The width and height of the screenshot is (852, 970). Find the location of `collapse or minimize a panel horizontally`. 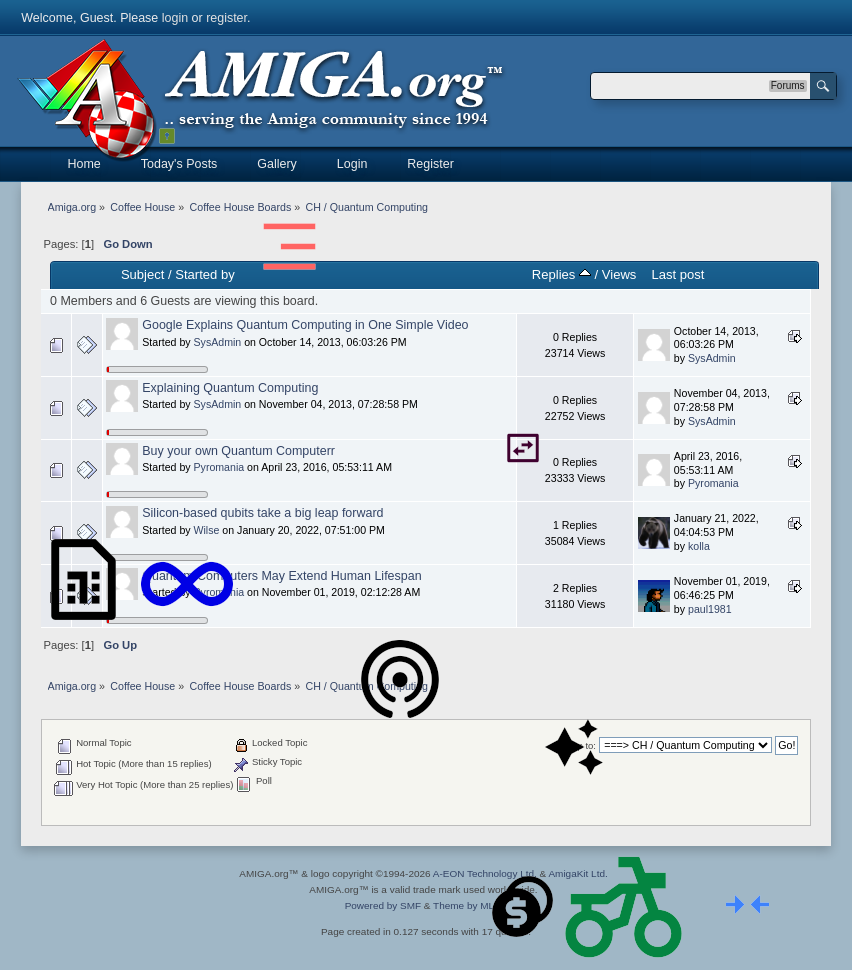

collapse or minimize a panel horizontally is located at coordinates (747, 904).